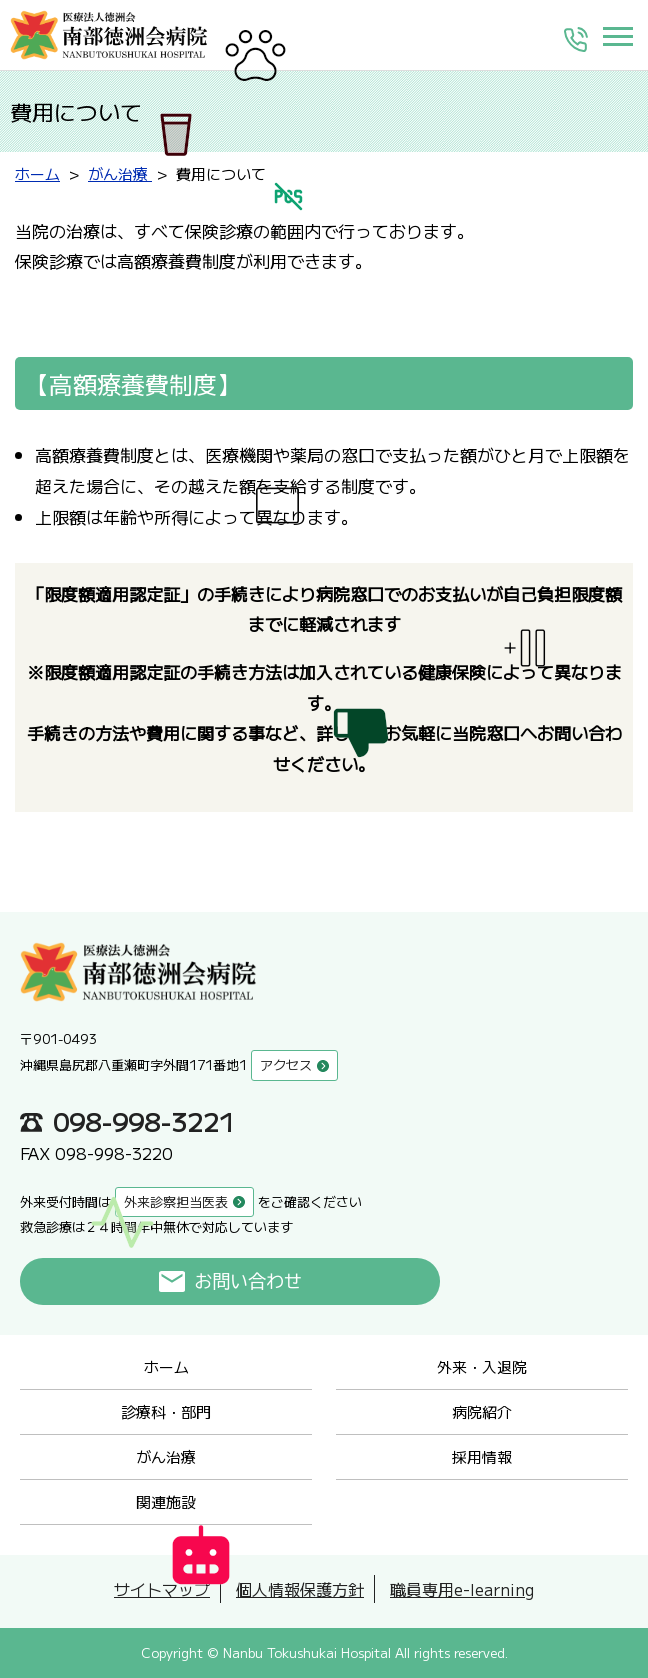 This screenshot has height=1678, width=648. I want to click on access pet-related features or settings, so click(255, 55).